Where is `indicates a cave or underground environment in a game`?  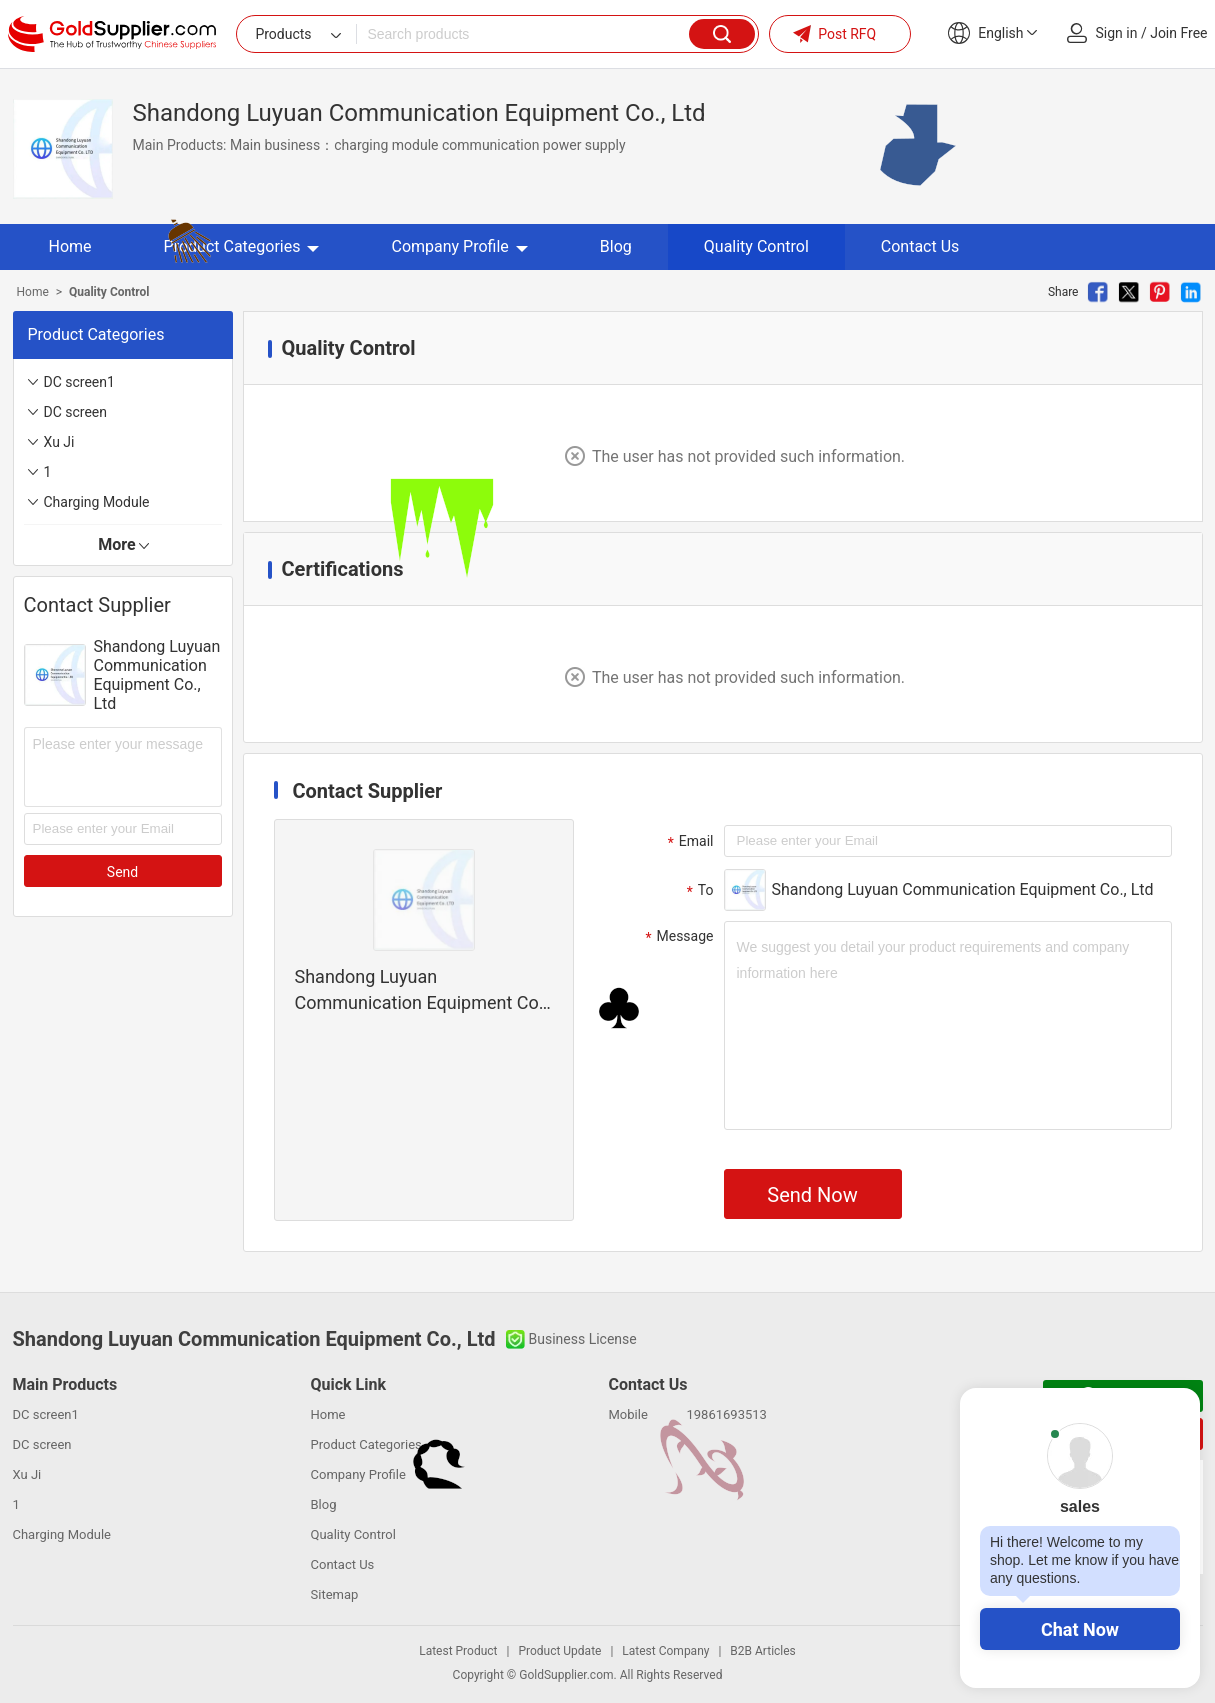
indicates a cave or underground environment in a game is located at coordinates (442, 530).